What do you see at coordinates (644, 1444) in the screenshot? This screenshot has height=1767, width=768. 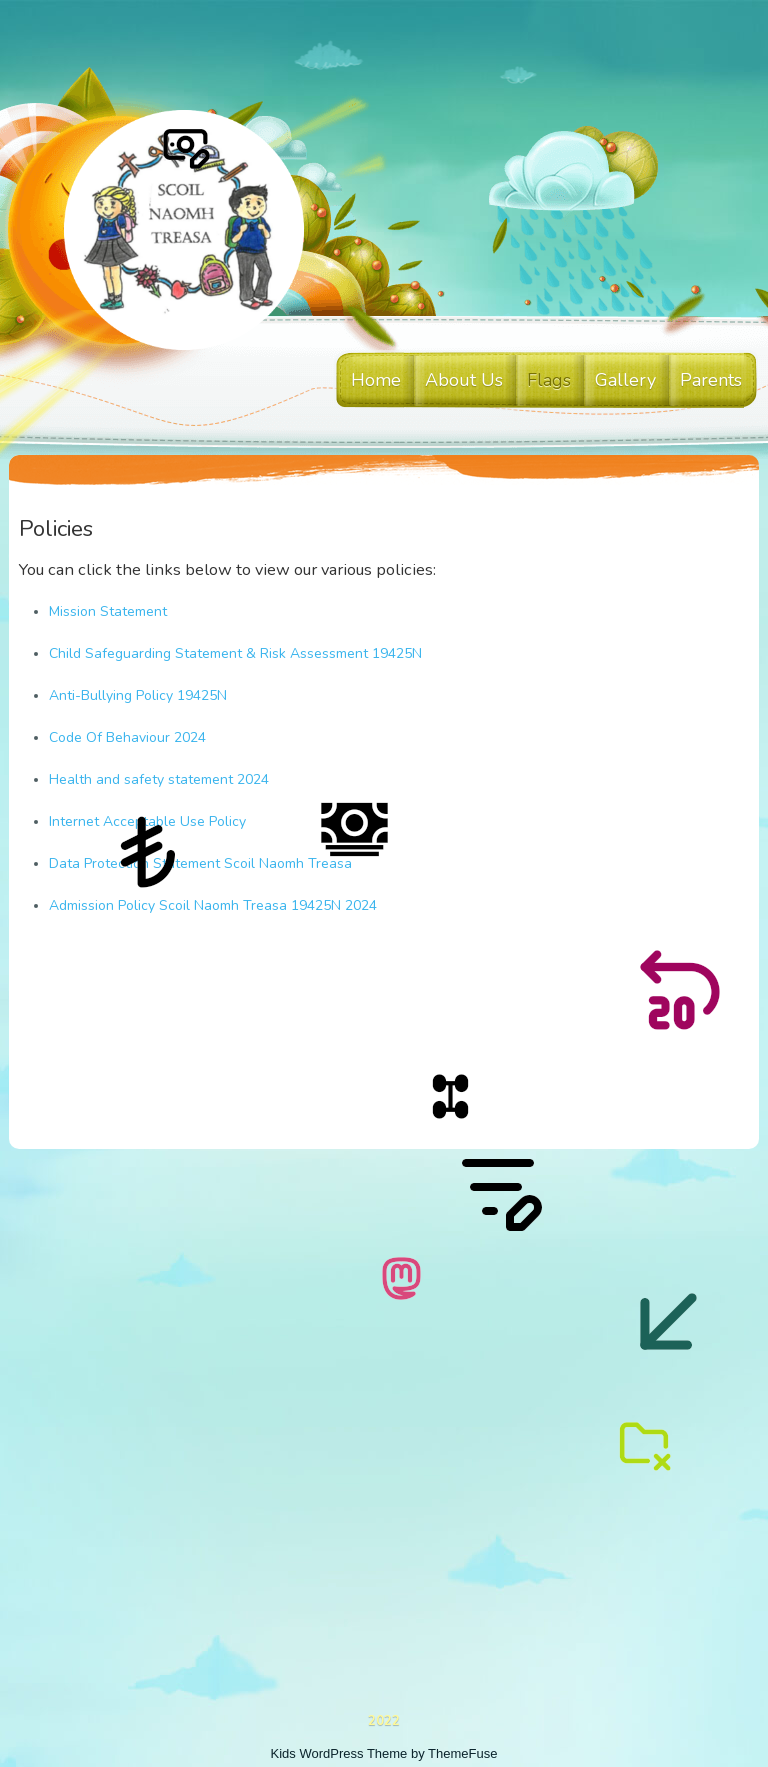 I see `delete a folder` at bounding box center [644, 1444].